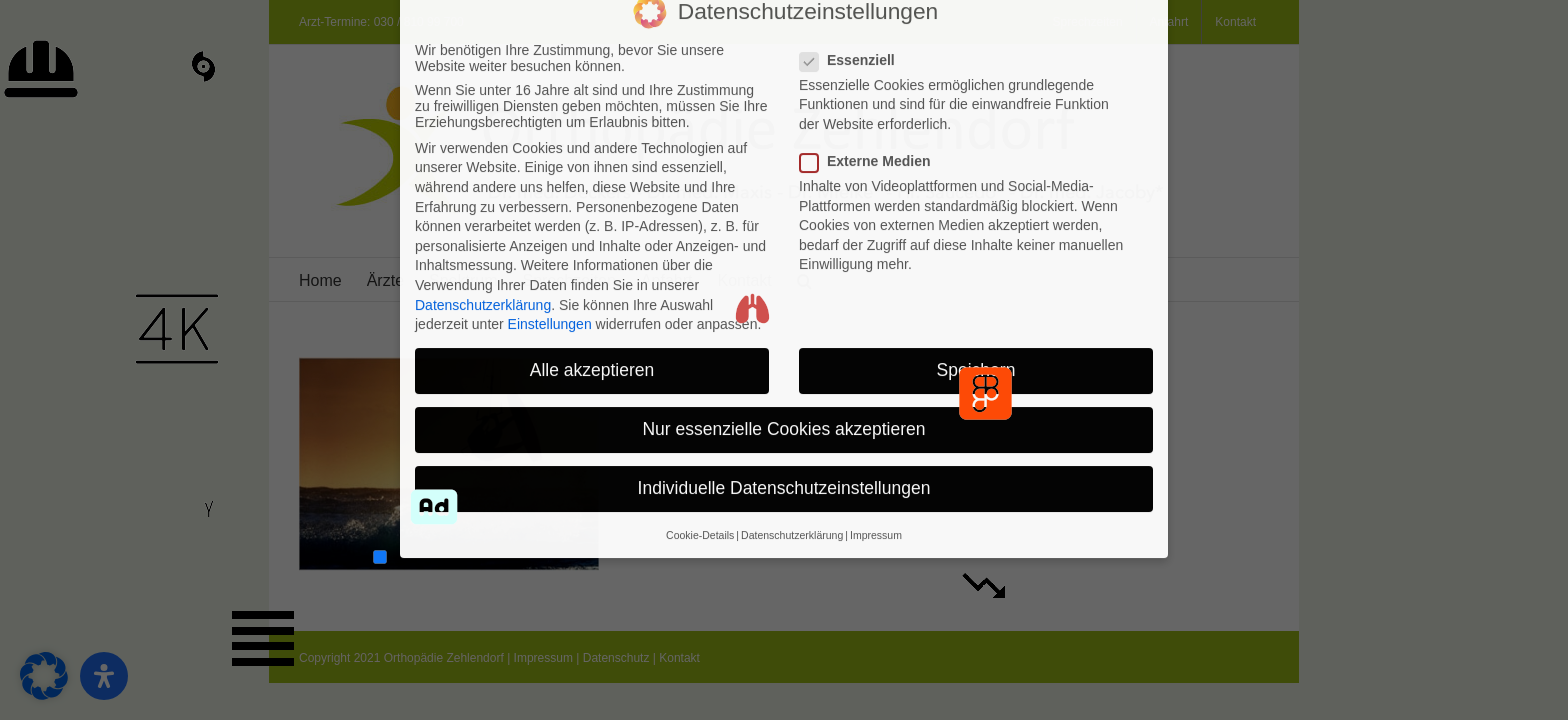  What do you see at coordinates (752, 308) in the screenshot?
I see `access respiratory health information` at bounding box center [752, 308].